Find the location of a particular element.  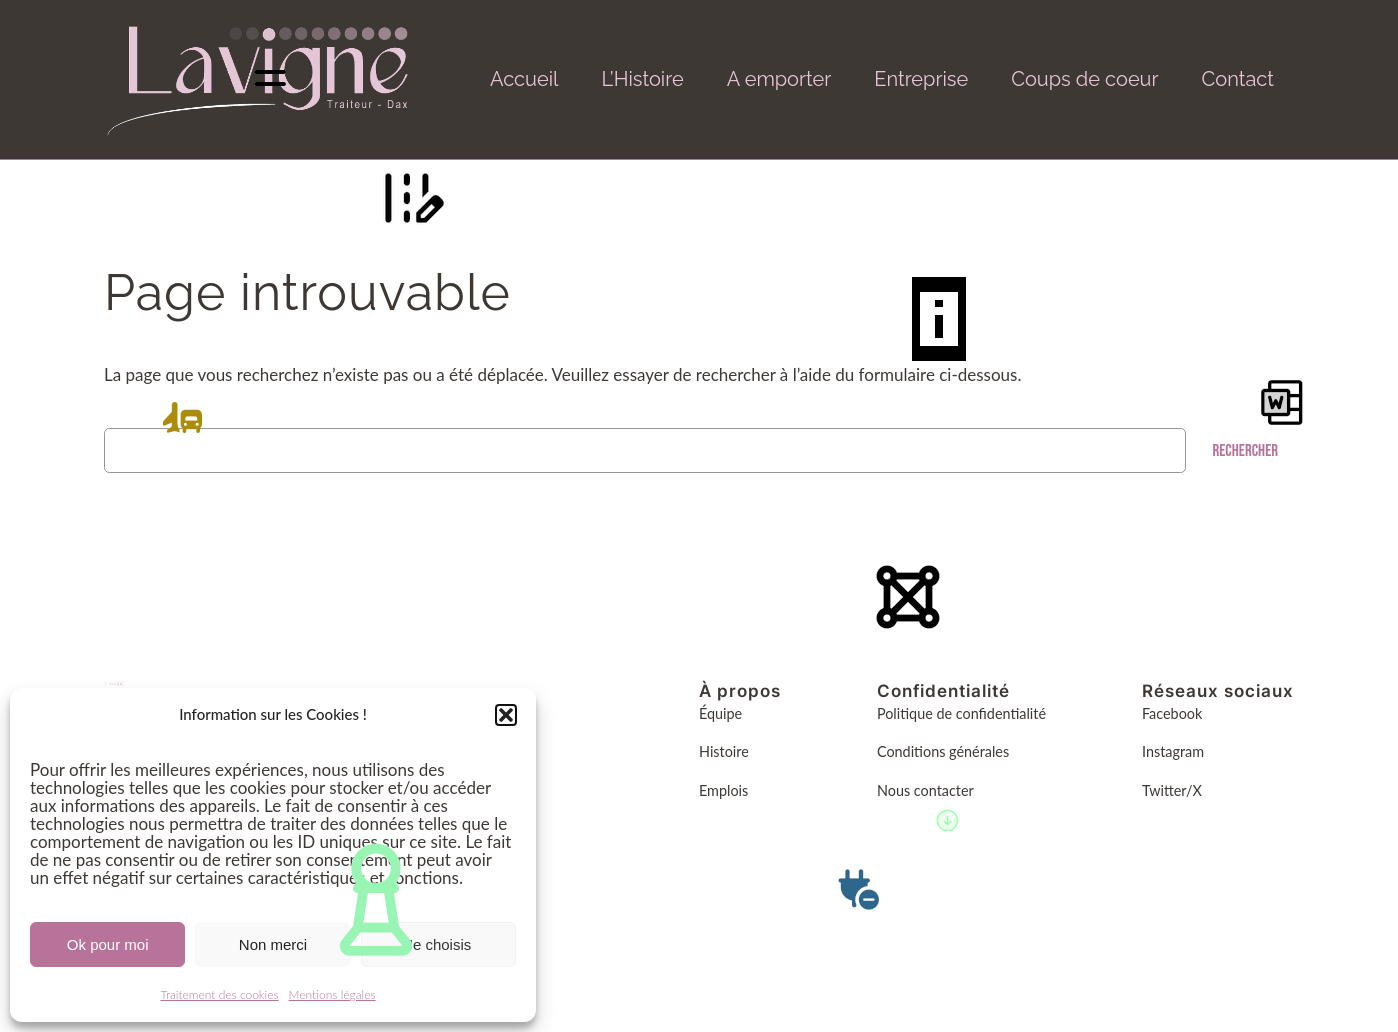

play chess or access chess game is located at coordinates (376, 903).